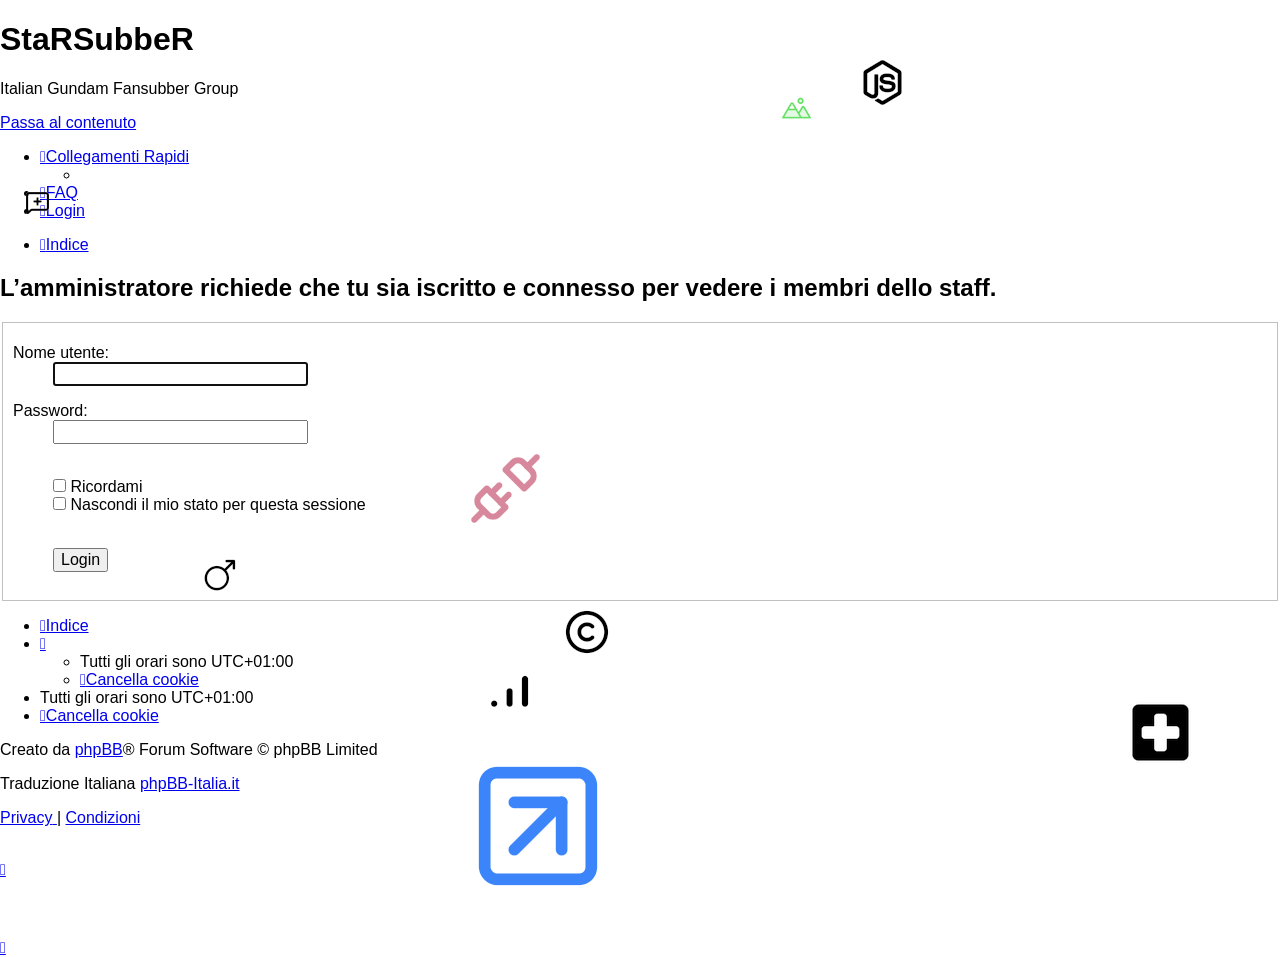 This screenshot has height=957, width=1280. What do you see at coordinates (587, 632) in the screenshot?
I see `indicates copyrighted content` at bounding box center [587, 632].